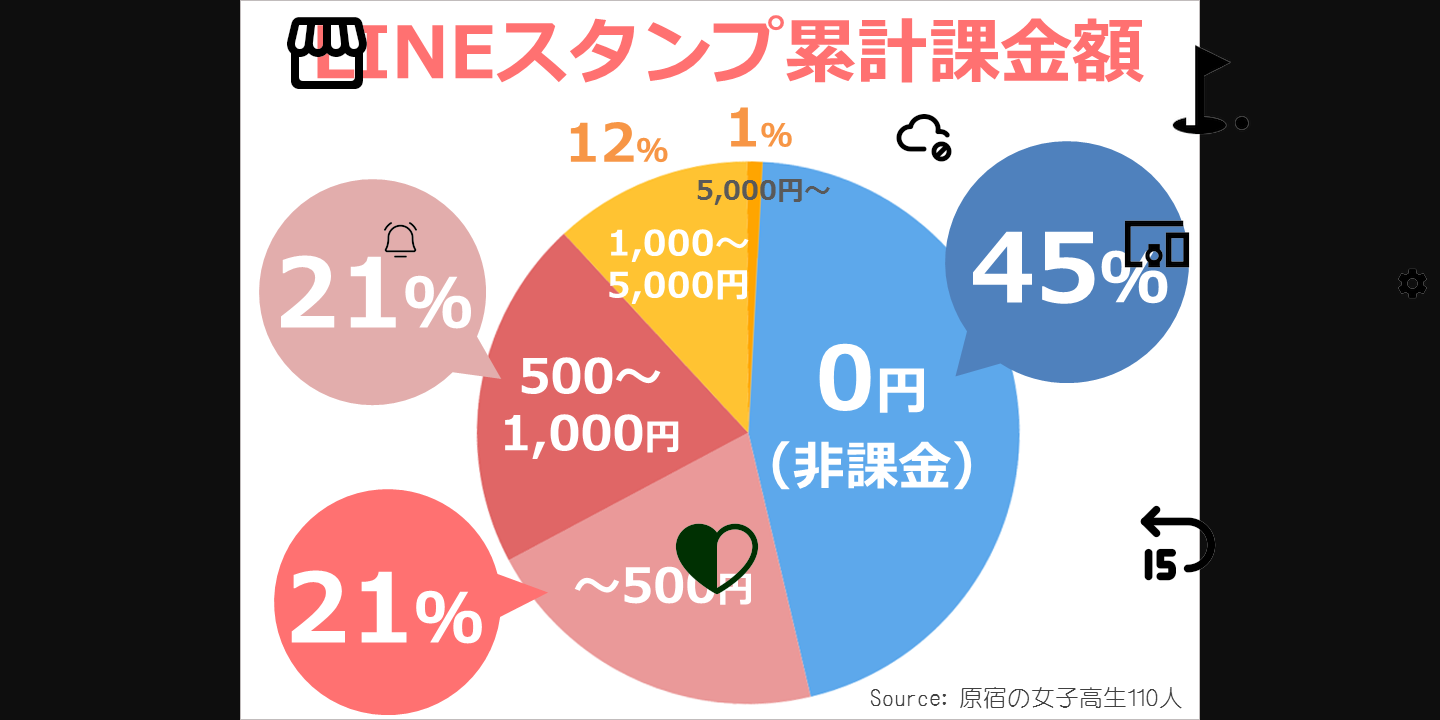  What do you see at coordinates (400, 240) in the screenshot?
I see `new notification alert` at bounding box center [400, 240].